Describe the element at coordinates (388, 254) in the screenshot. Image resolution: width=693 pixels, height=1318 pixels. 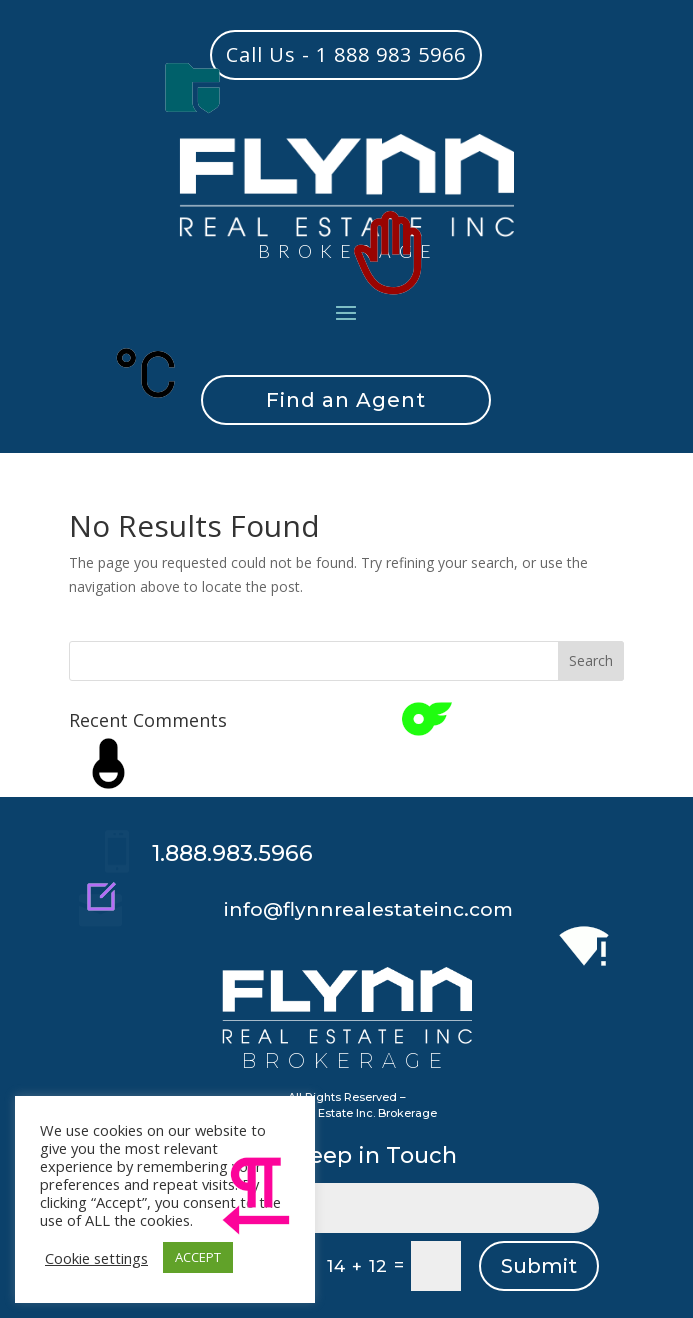
I see `stop or pause current action` at that location.